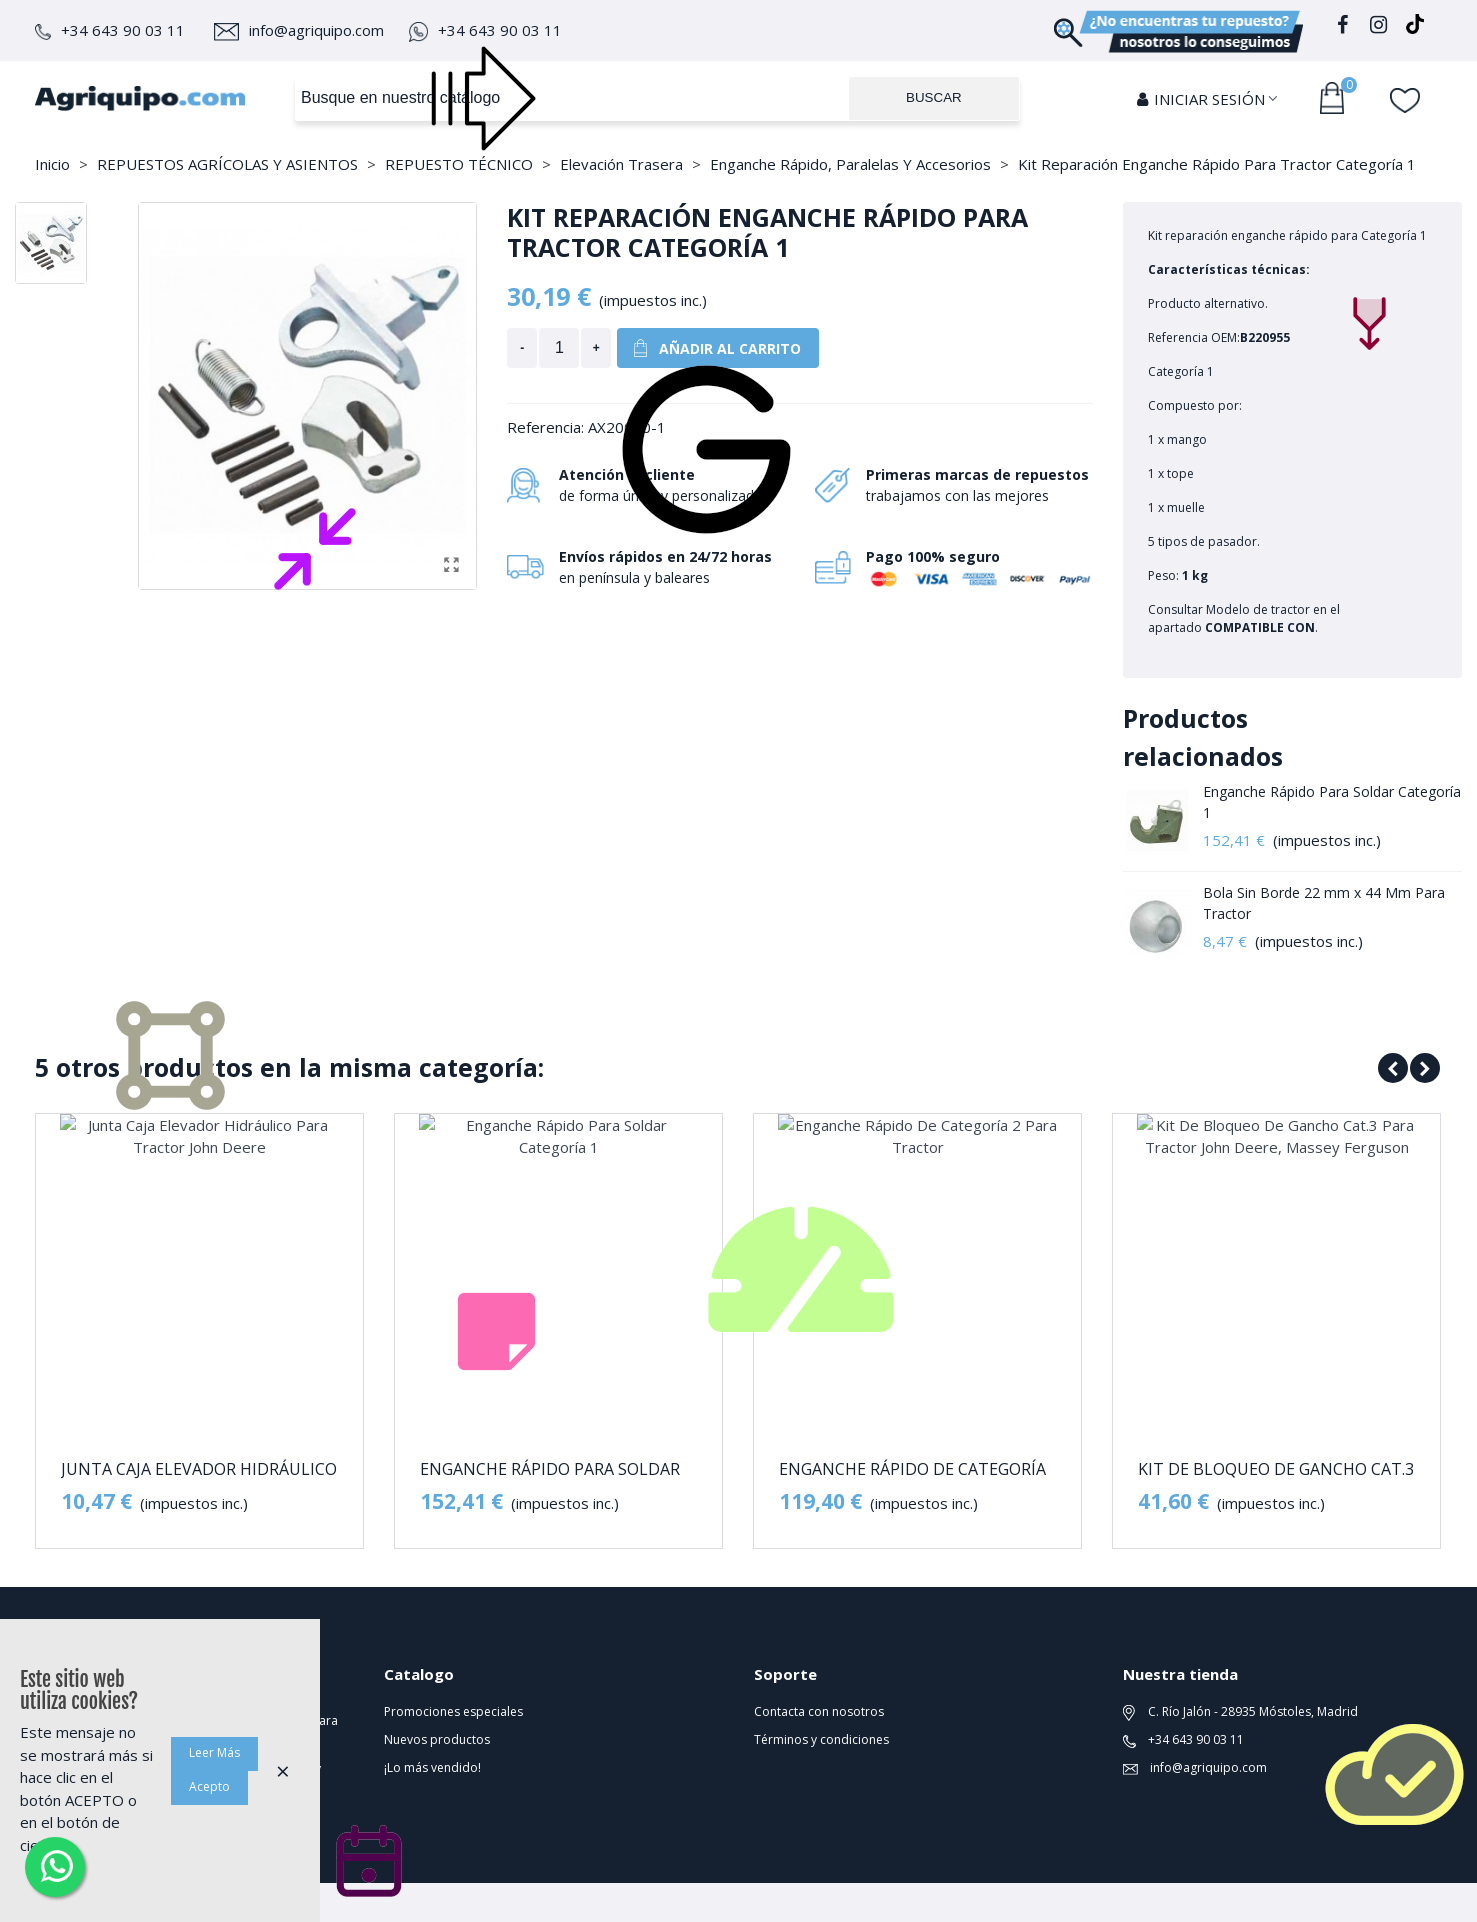  Describe the element at coordinates (496, 1331) in the screenshot. I see `create a new note` at that location.